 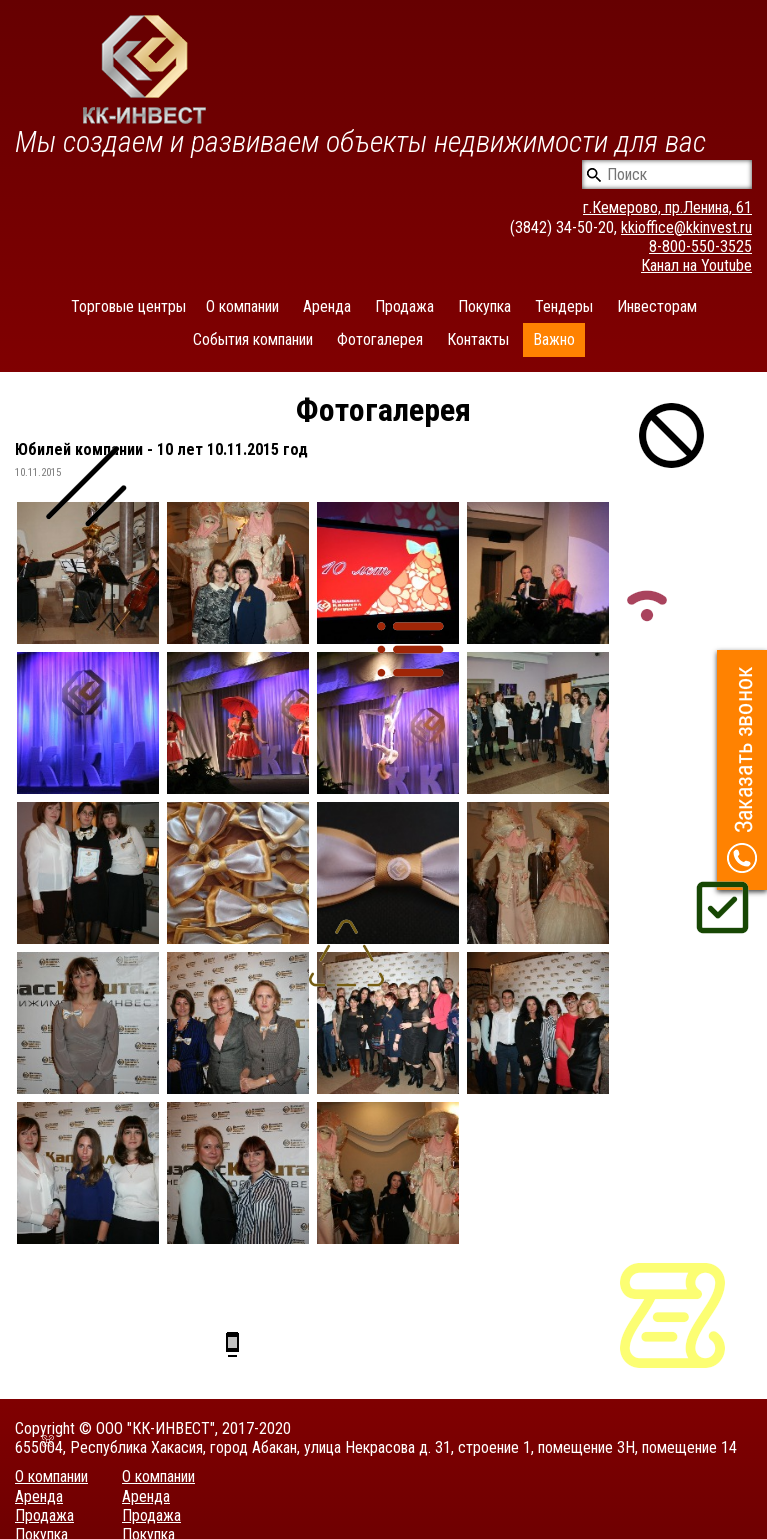 I want to click on indicates incomplete or pending status, so click(x=346, y=954).